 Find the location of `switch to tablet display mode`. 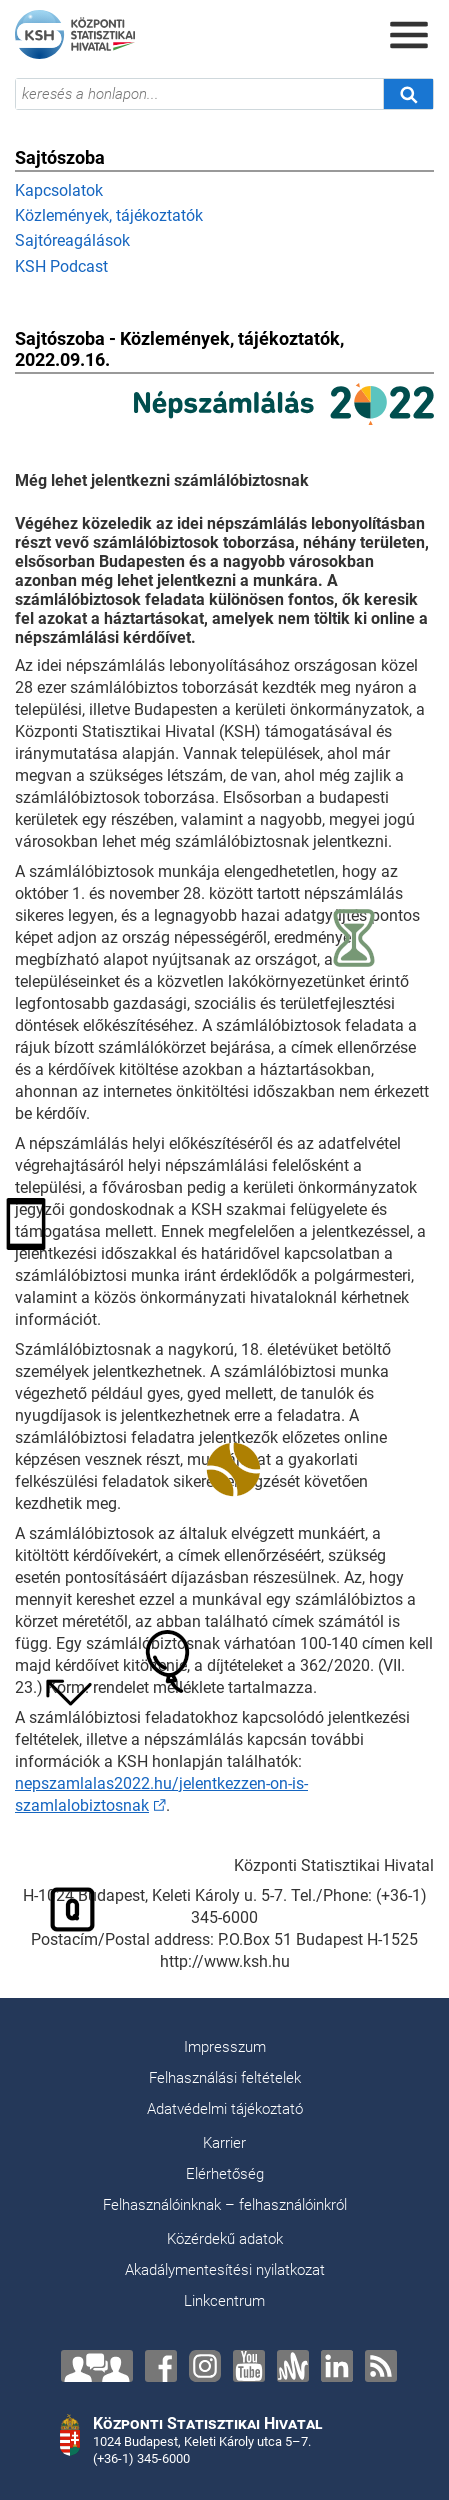

switch to tablet display mode is located at coordinates (26, 1224).